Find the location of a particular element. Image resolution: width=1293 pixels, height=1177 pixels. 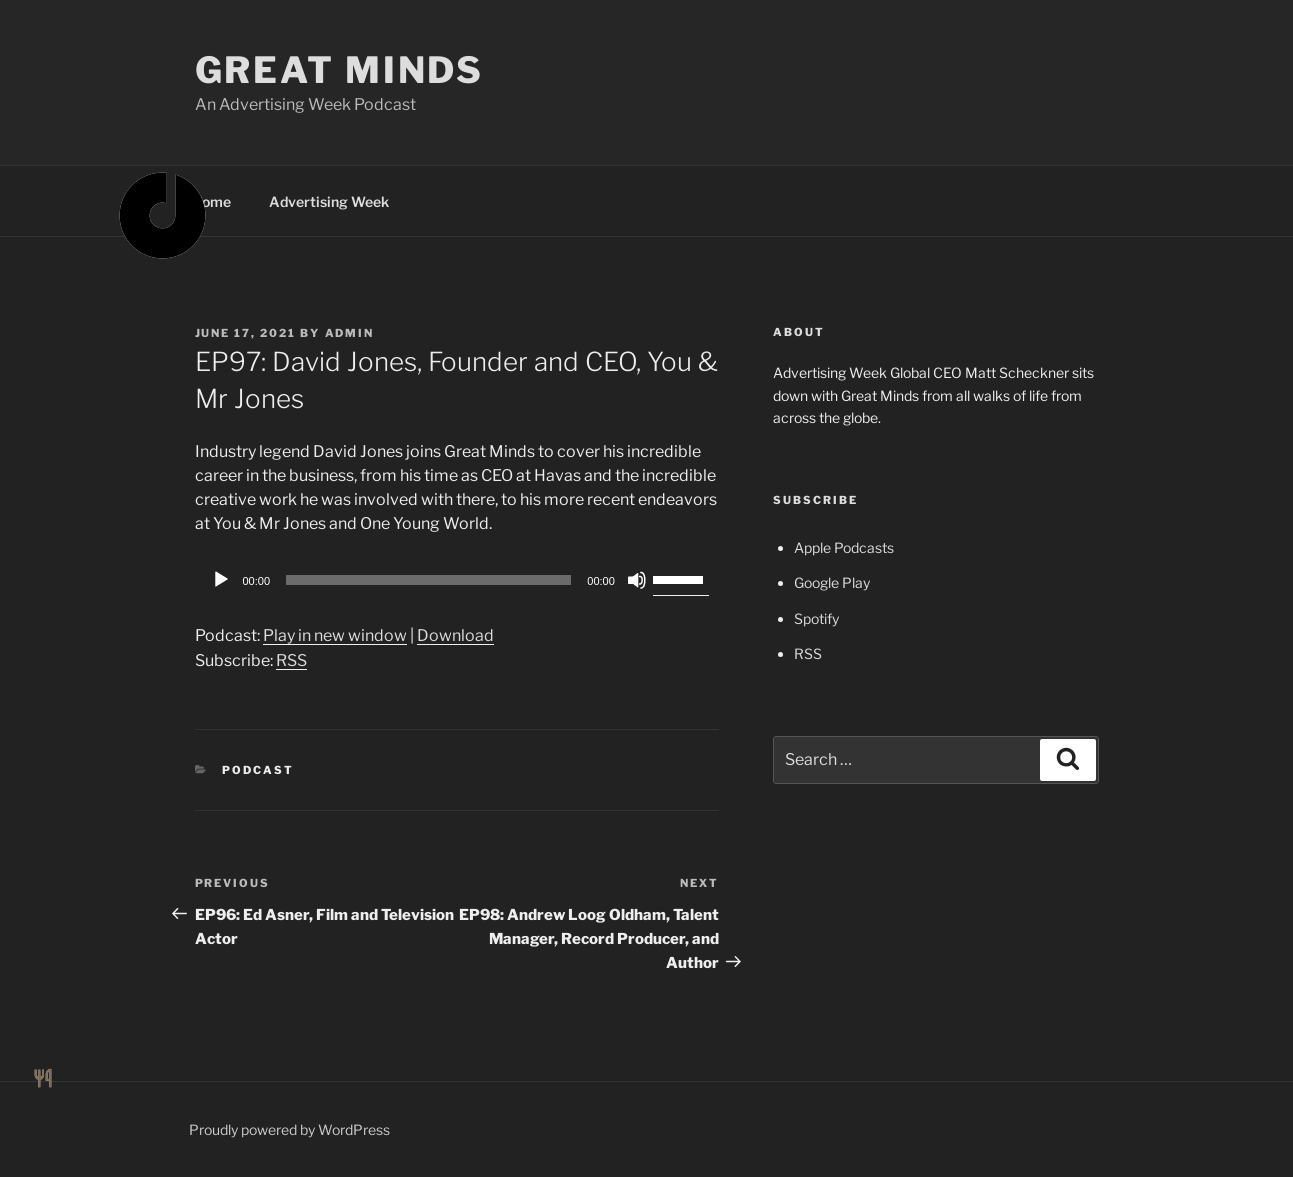

find nearby restaurants is located at coordinates (43, 1078).